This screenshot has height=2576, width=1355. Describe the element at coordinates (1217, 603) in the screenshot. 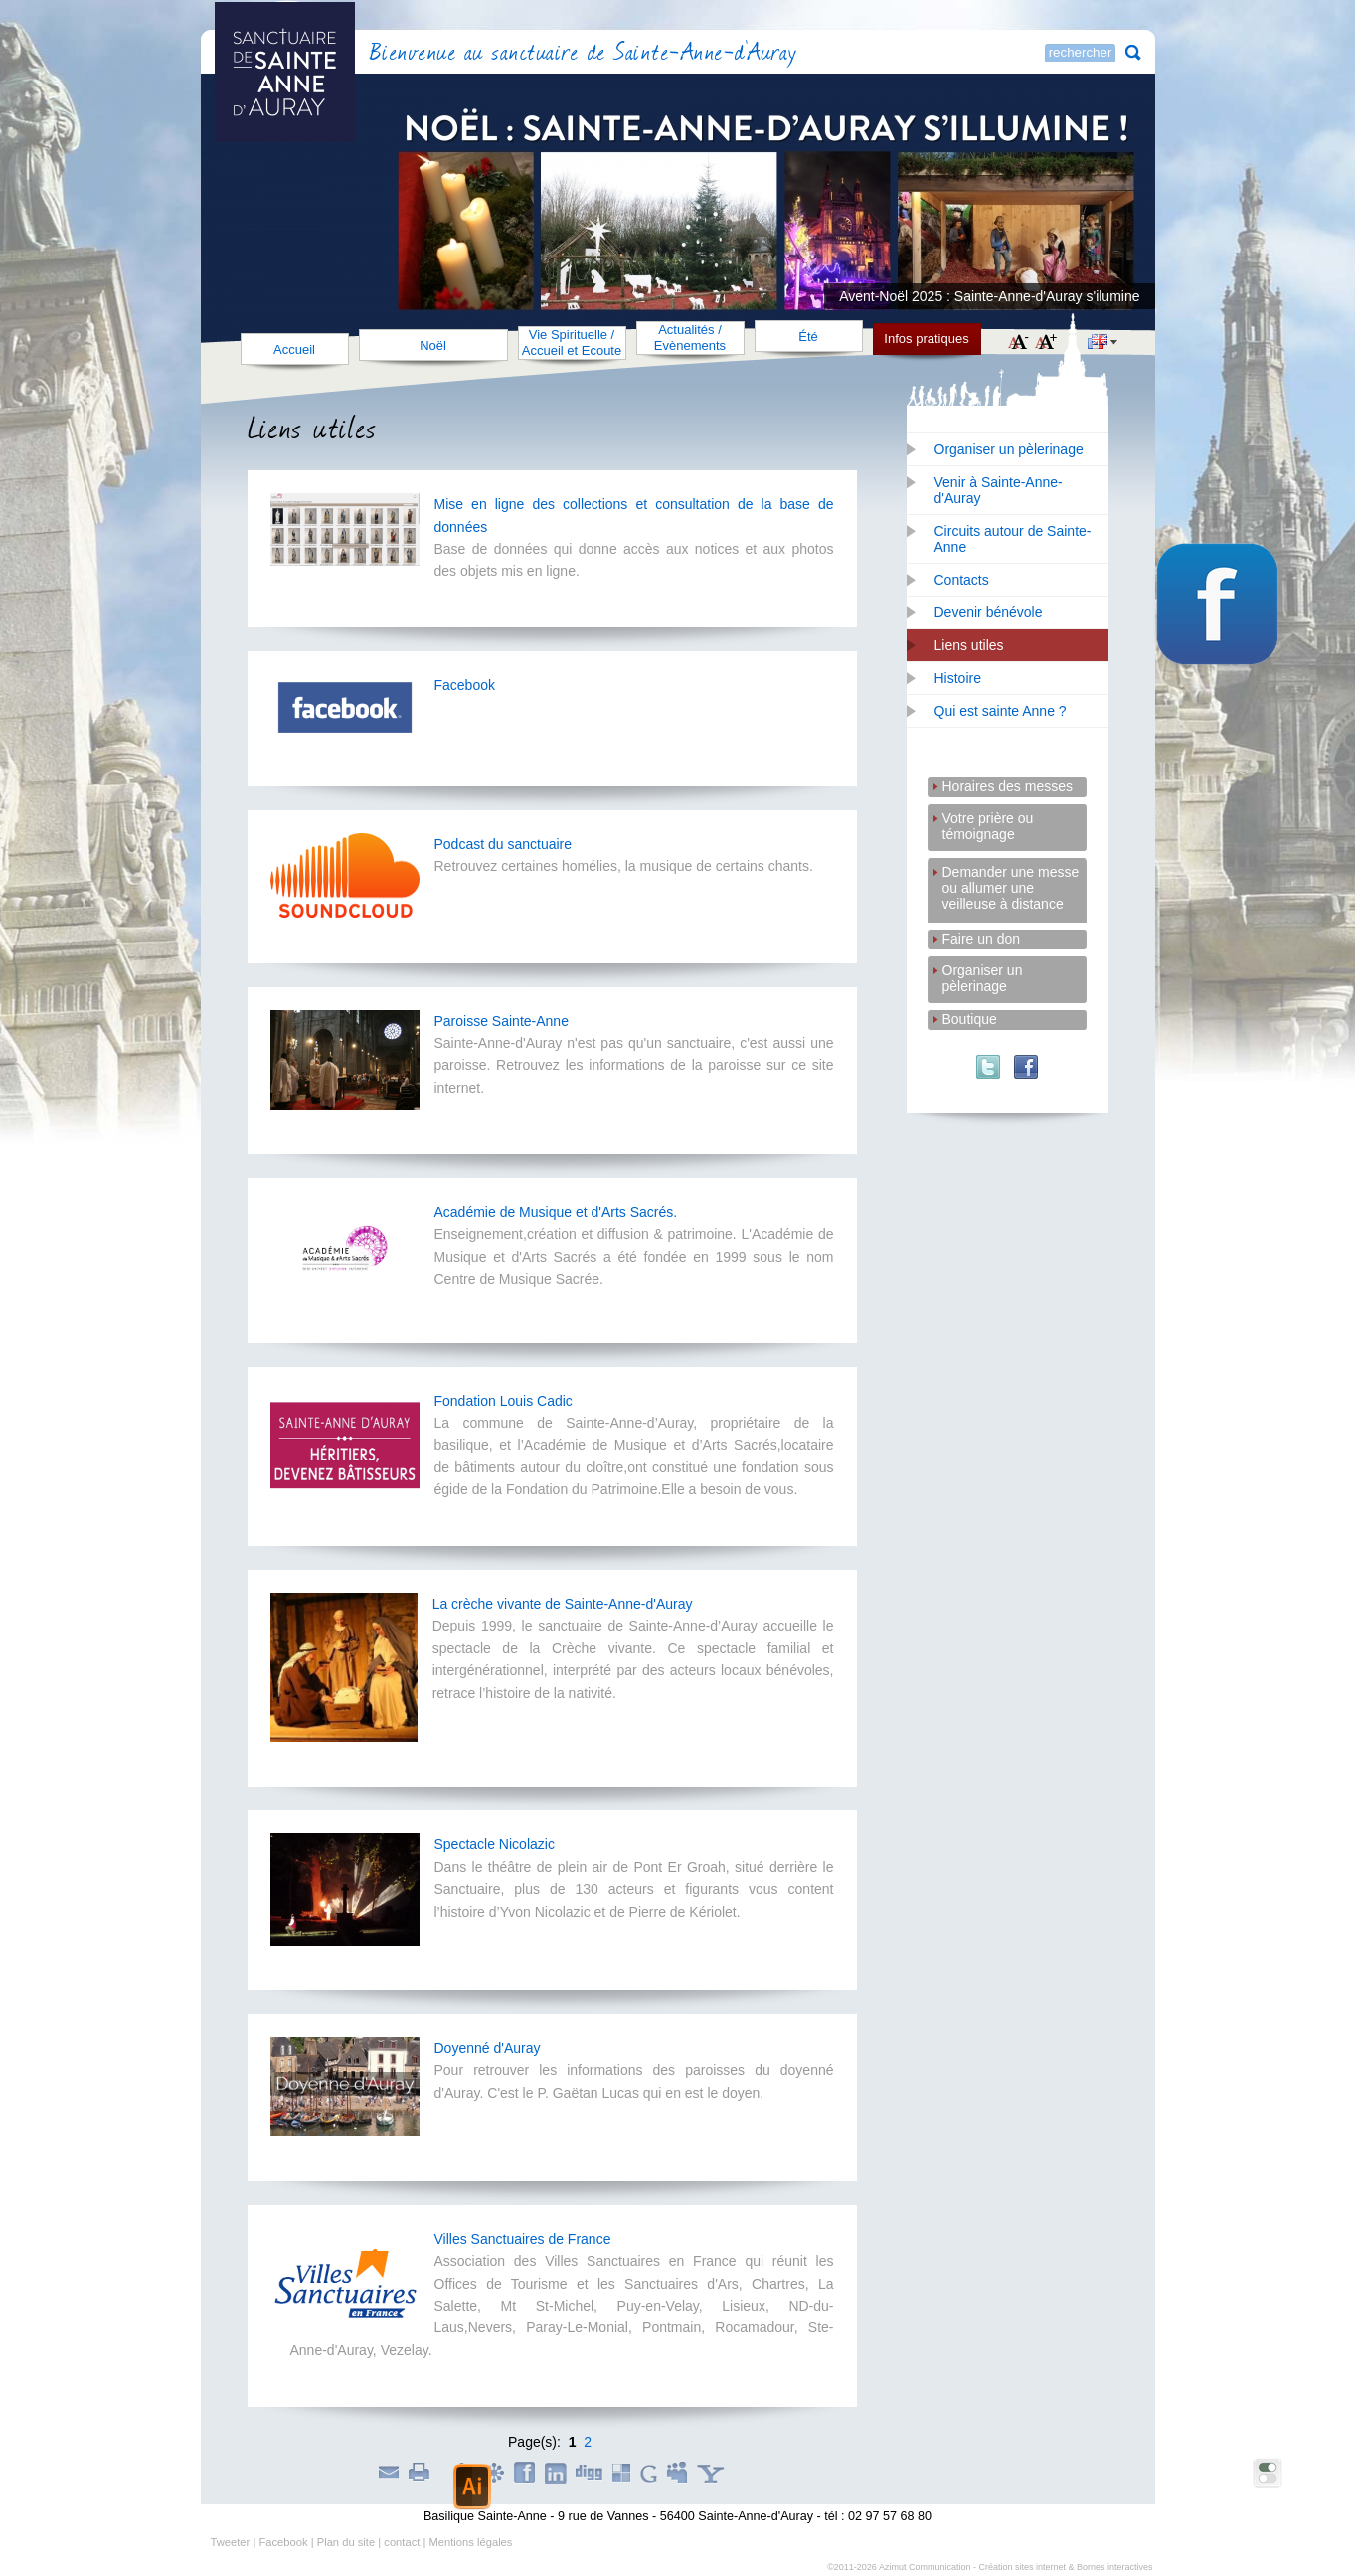

I see `open facebook in browser` at that location.